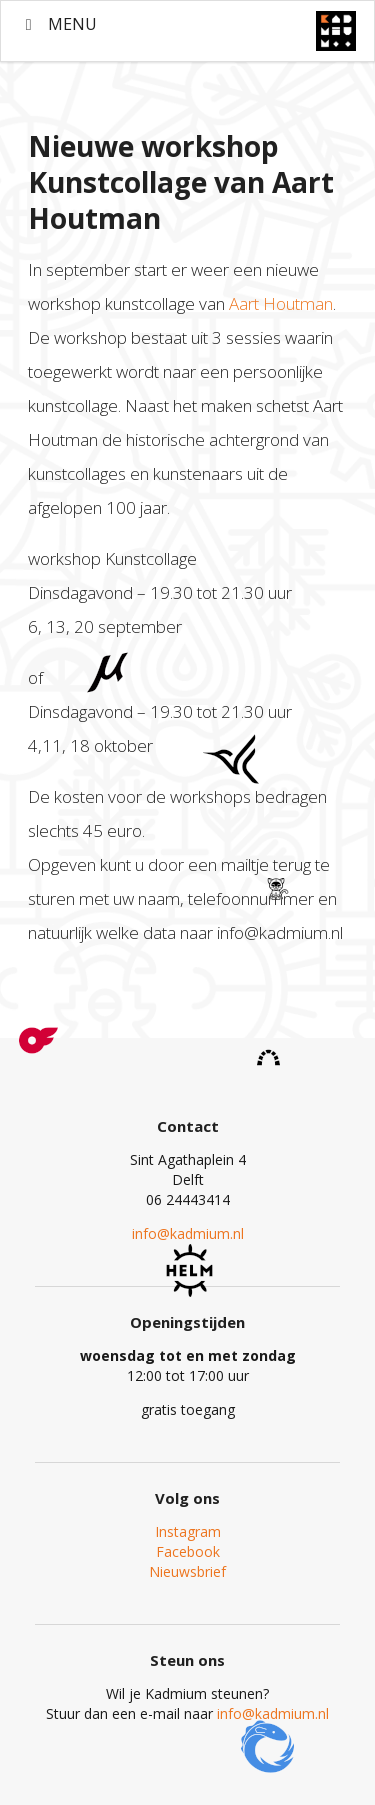  What do you see at coordinates (231, 759) in the screenshot?
I see `arlo smart home security app` at bounding box center [231, 759].